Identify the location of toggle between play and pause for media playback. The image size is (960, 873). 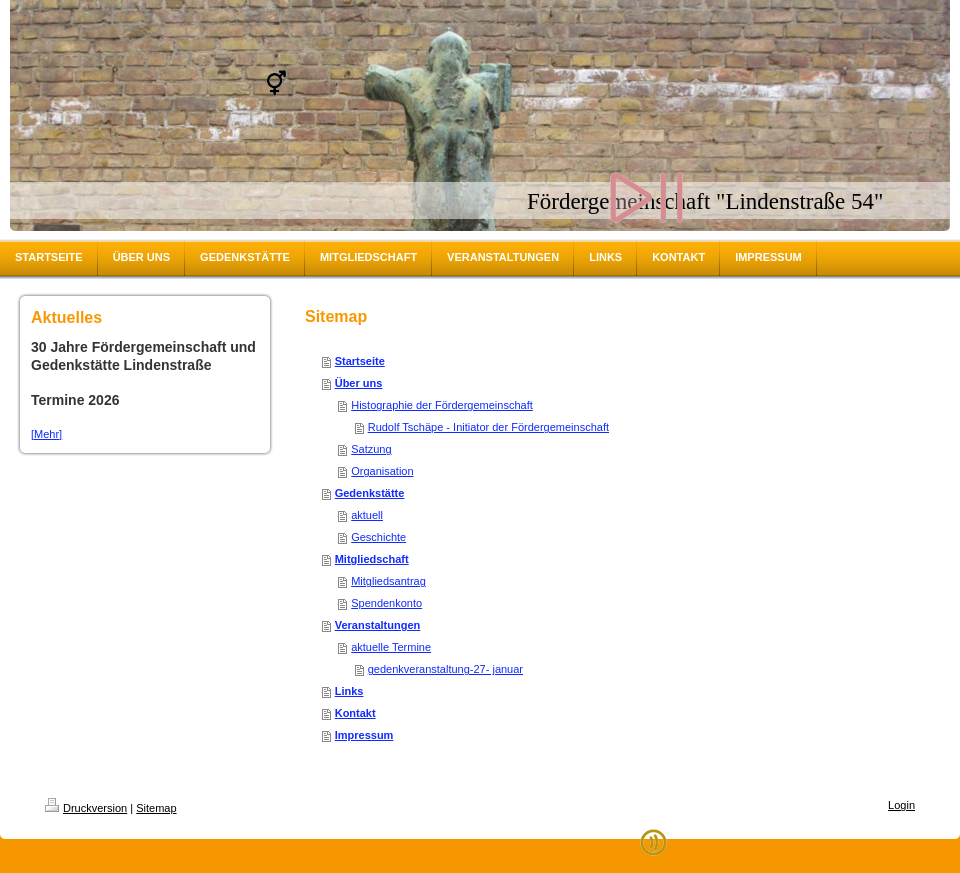
(646, 197).